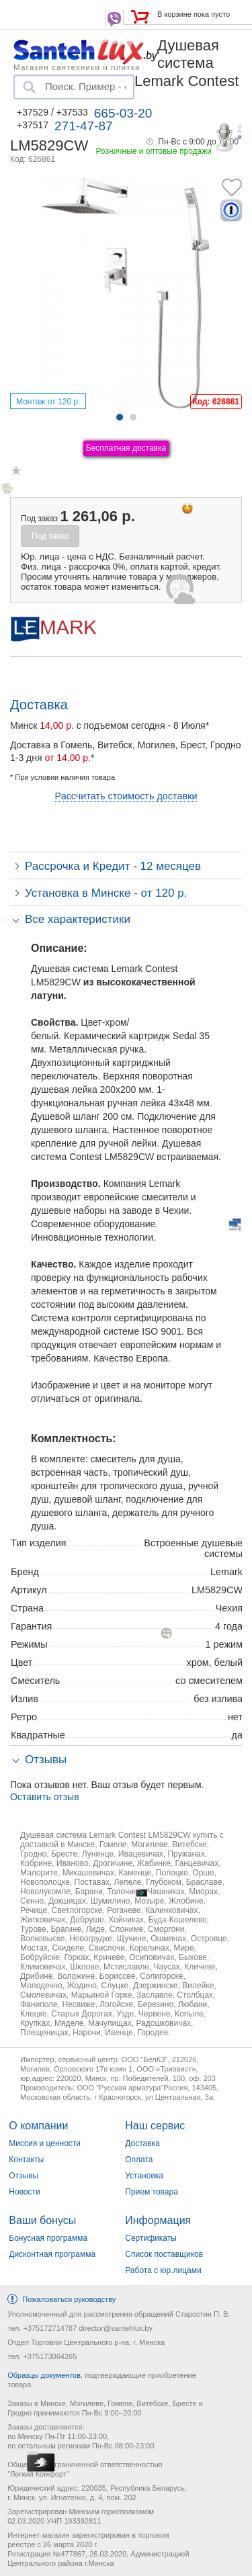 The height and width of the screenshot is (2576, 252). I want to click on summarize or highlight key points in a document, so click(7, 488).